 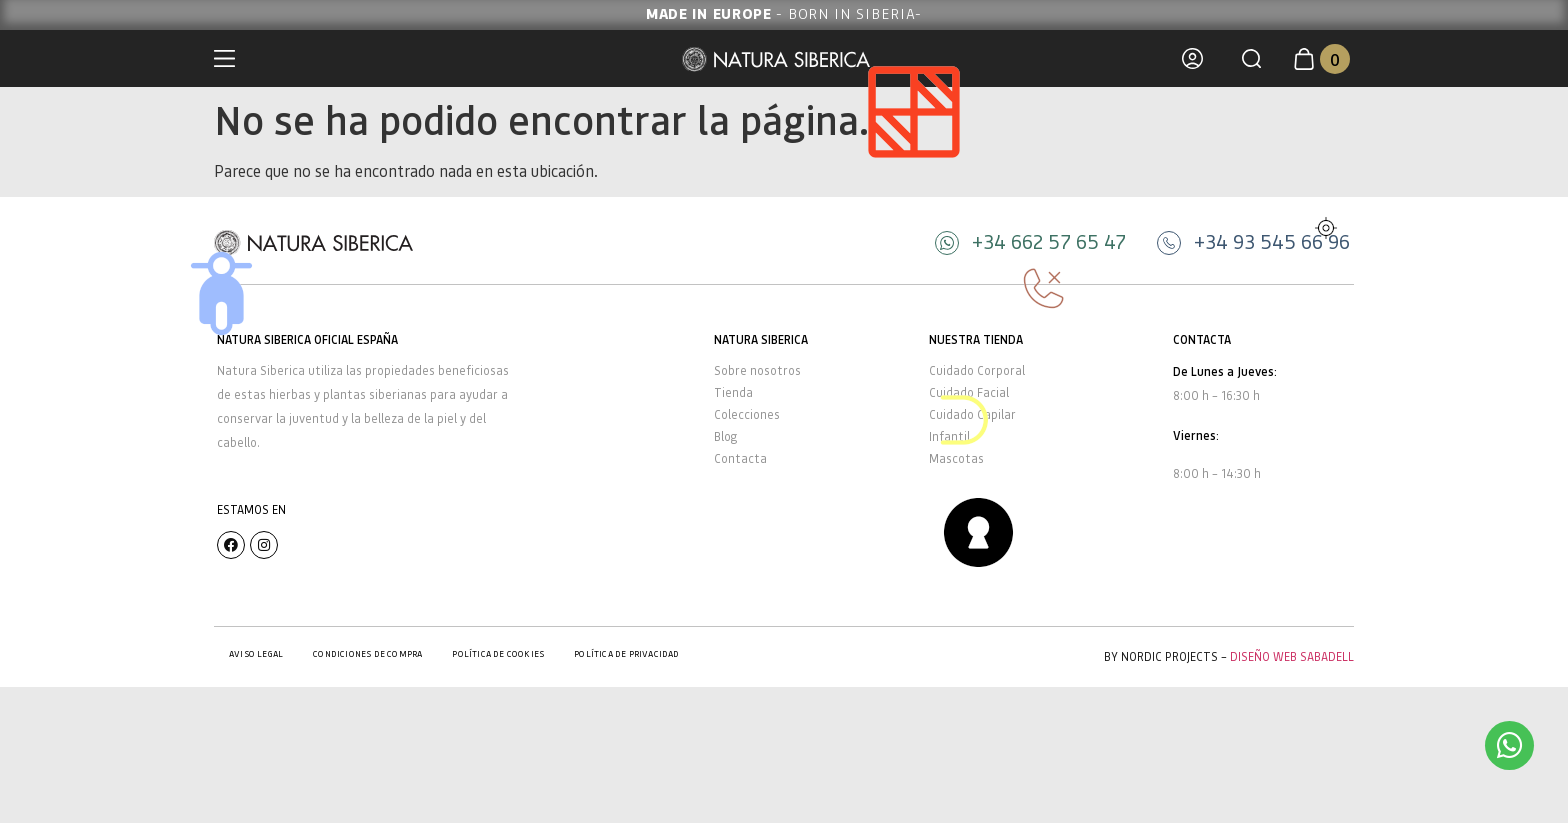 I want to click on indicates a proper superset relationship in mathematical notation, so click(x=961, y=420).